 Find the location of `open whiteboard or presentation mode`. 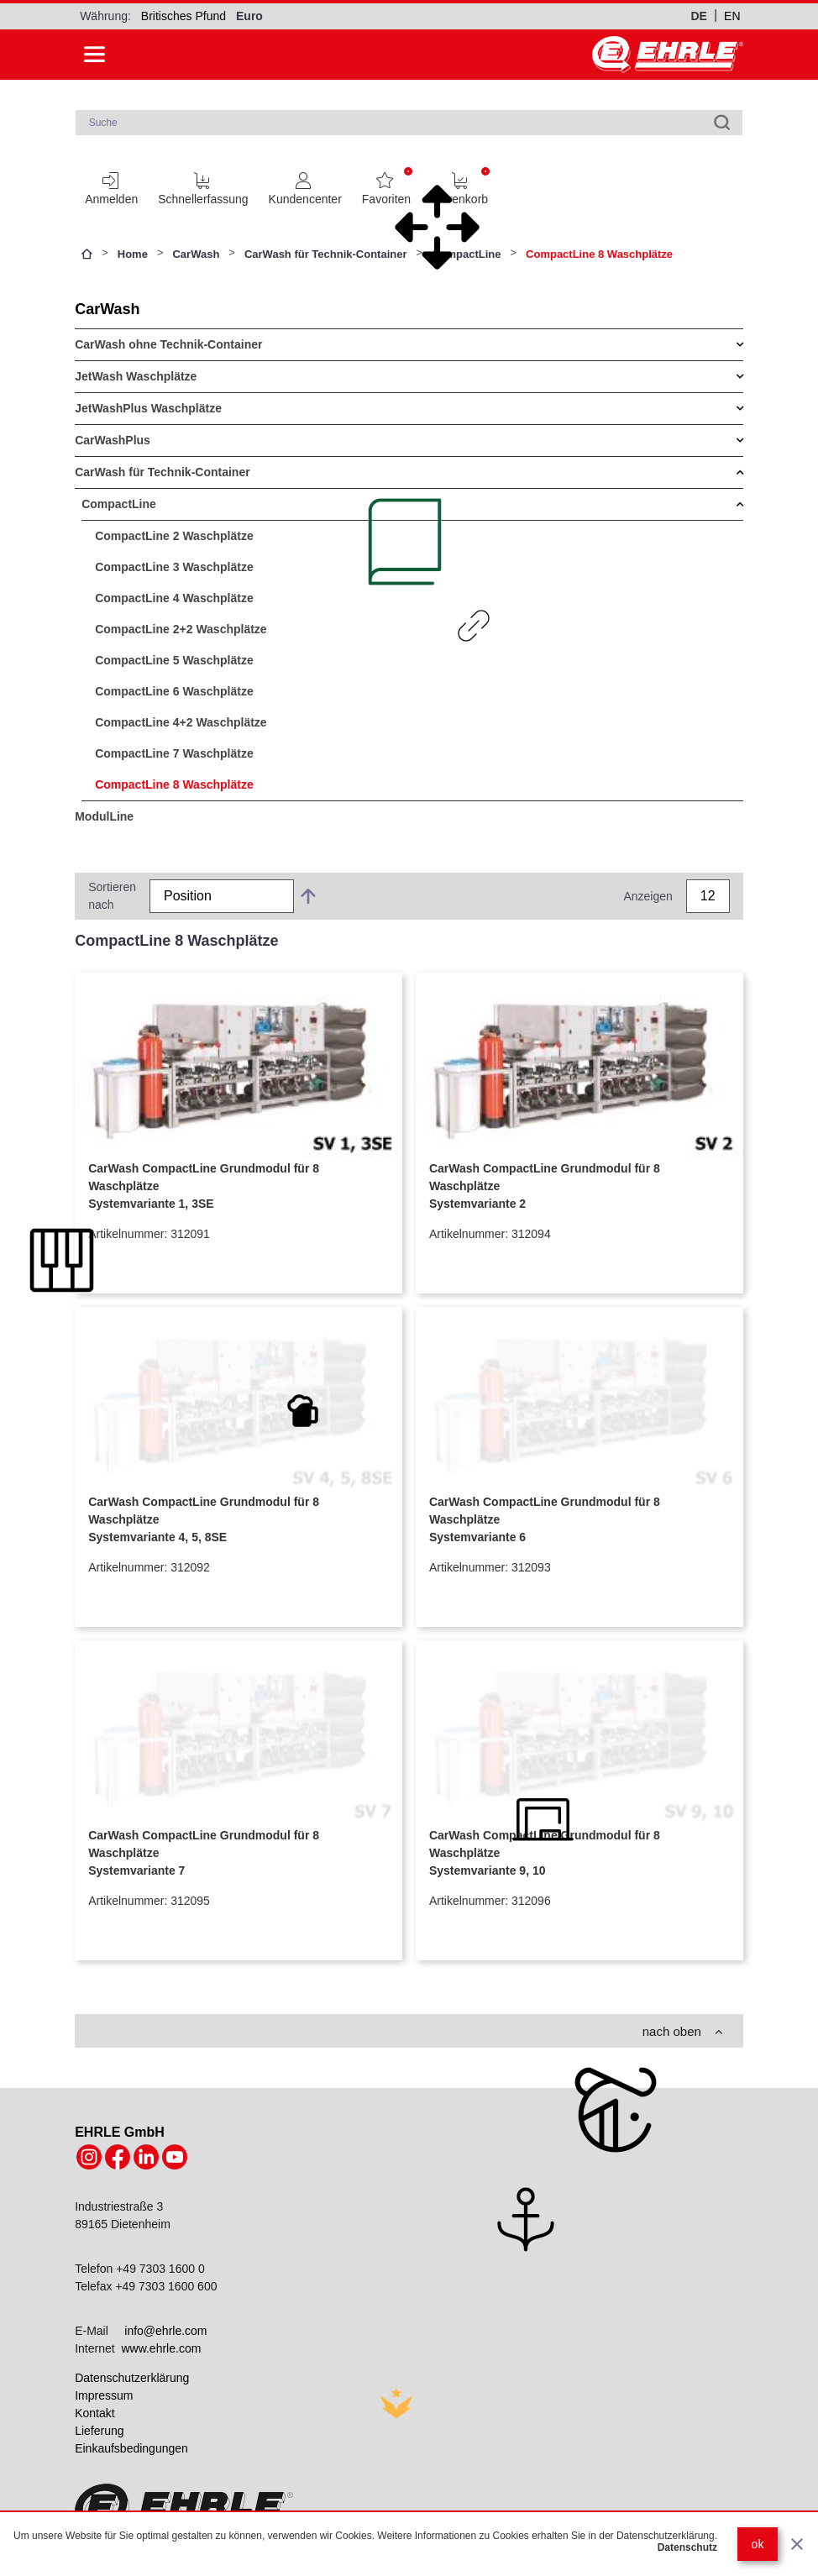

open whiteboard or presentation mode is located at coordinates (543, 1820).